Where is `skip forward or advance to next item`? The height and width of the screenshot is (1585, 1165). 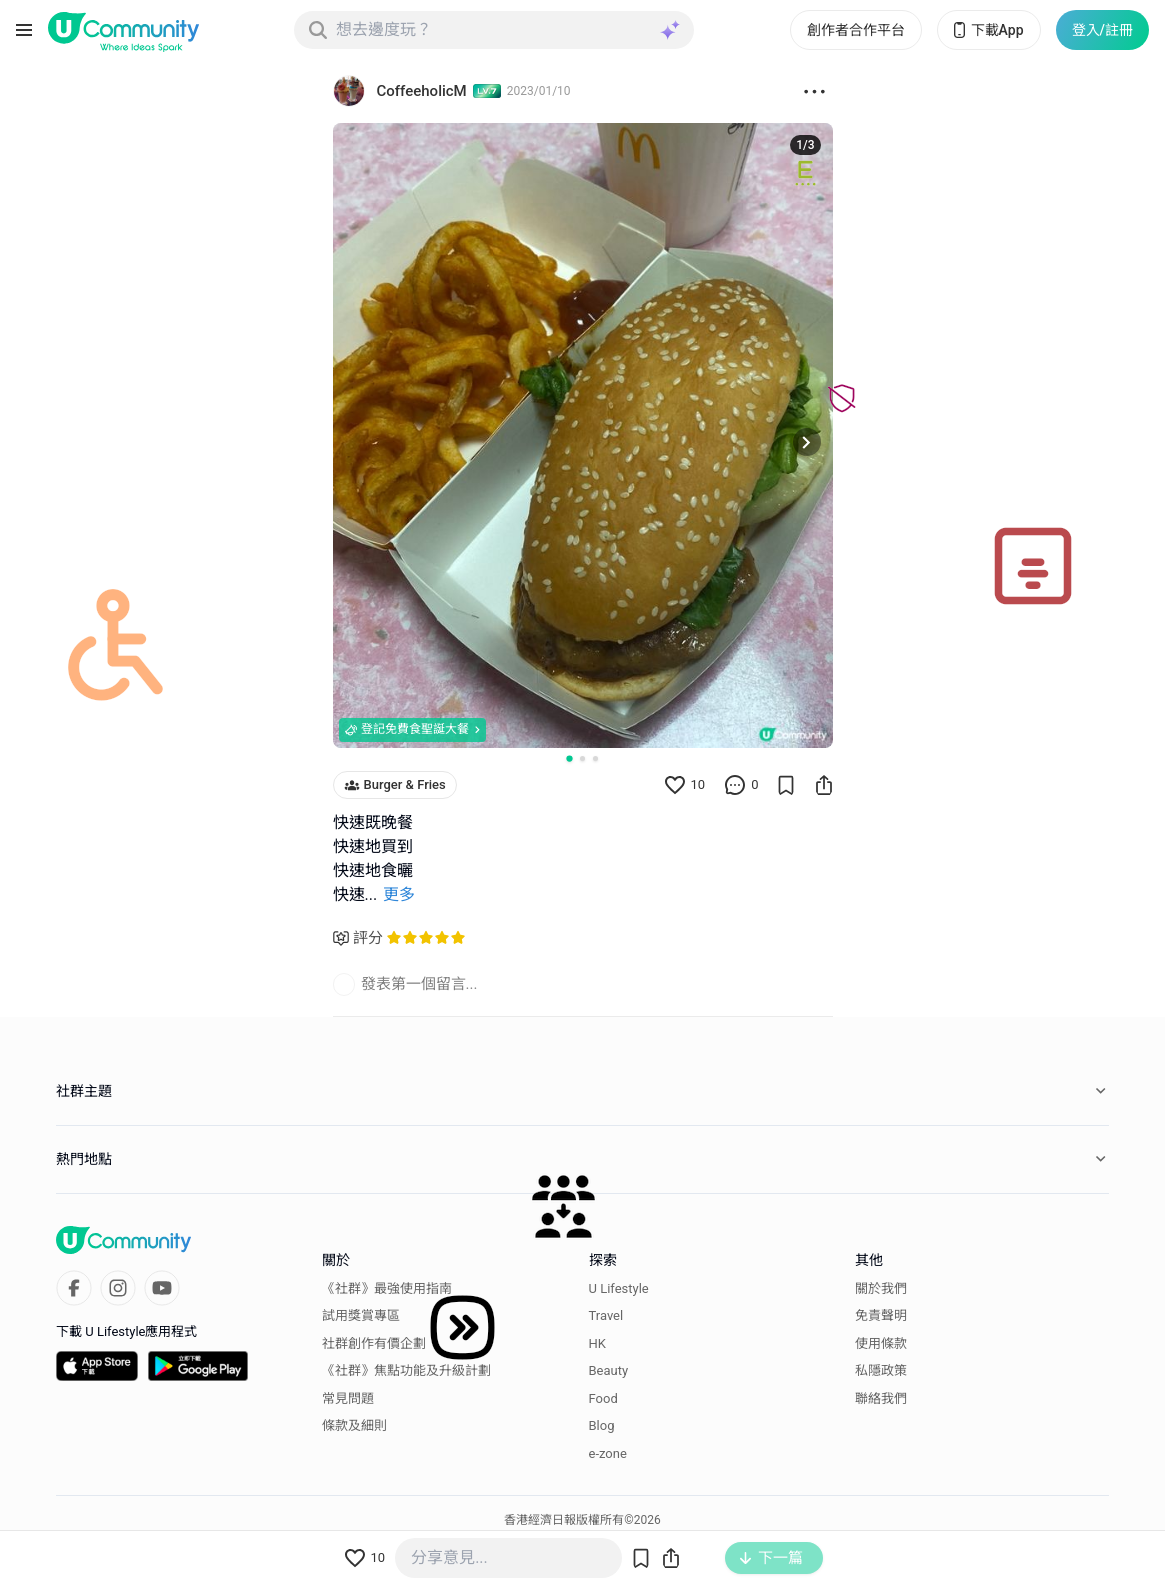 skip forward or advance to next item is located at coordinates (462, 1327).